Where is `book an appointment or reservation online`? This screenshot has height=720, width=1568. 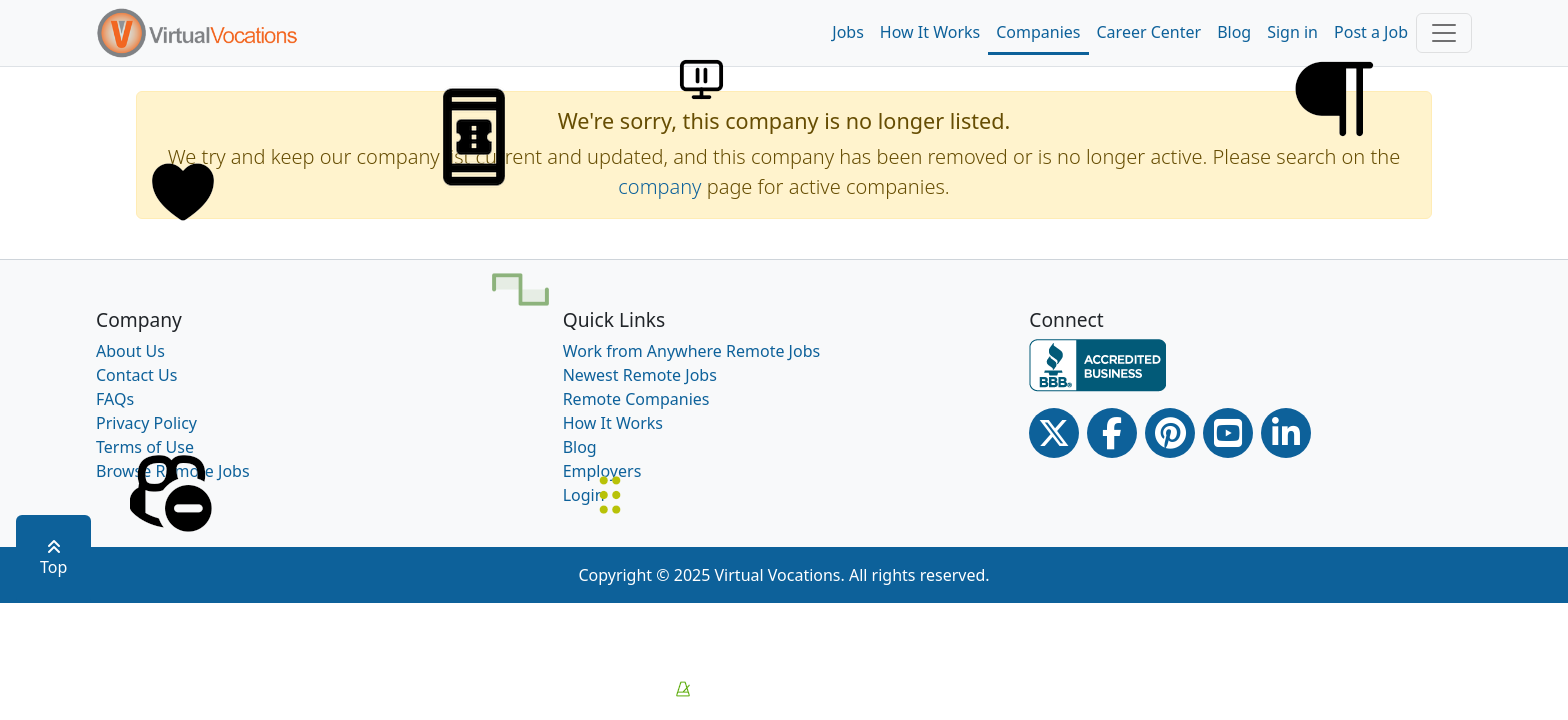
book an appointment or reservation online is located at coordinates (474, 137).